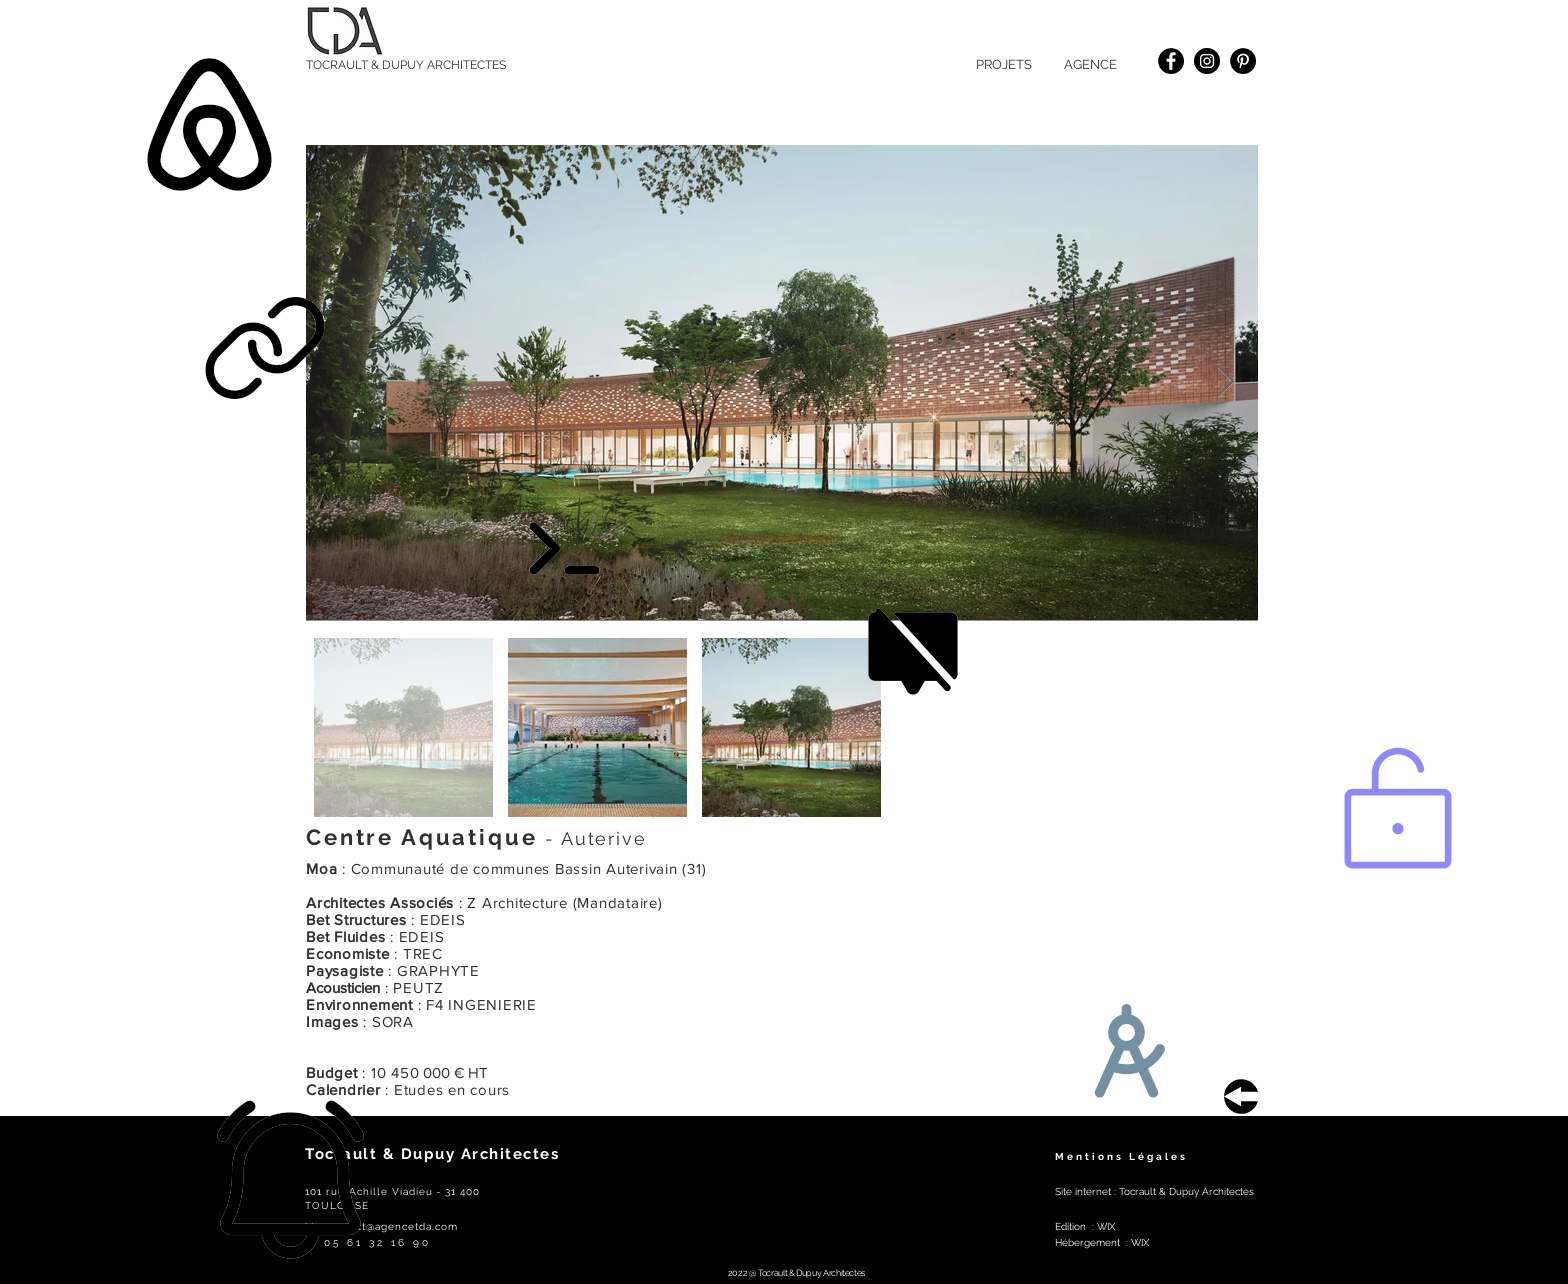 The image size is (1568, 1284). Describe the element at coordinates (265, 348) in the screenshot. I see `copy or share a link` at that location.